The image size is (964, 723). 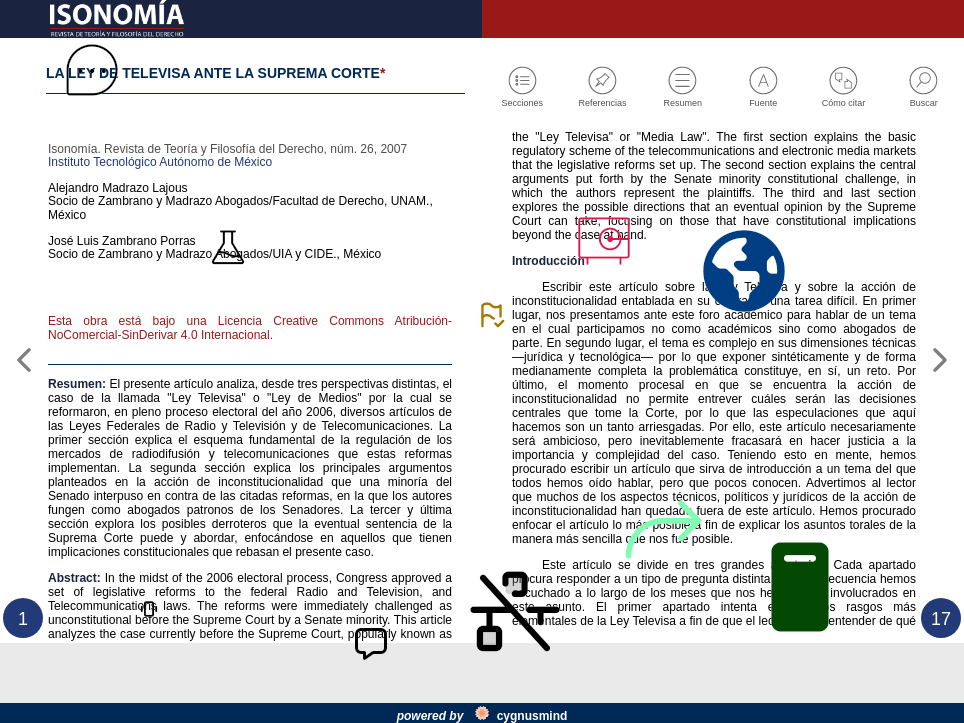 I want to click on share or forward content, so click(x=663, y=529).